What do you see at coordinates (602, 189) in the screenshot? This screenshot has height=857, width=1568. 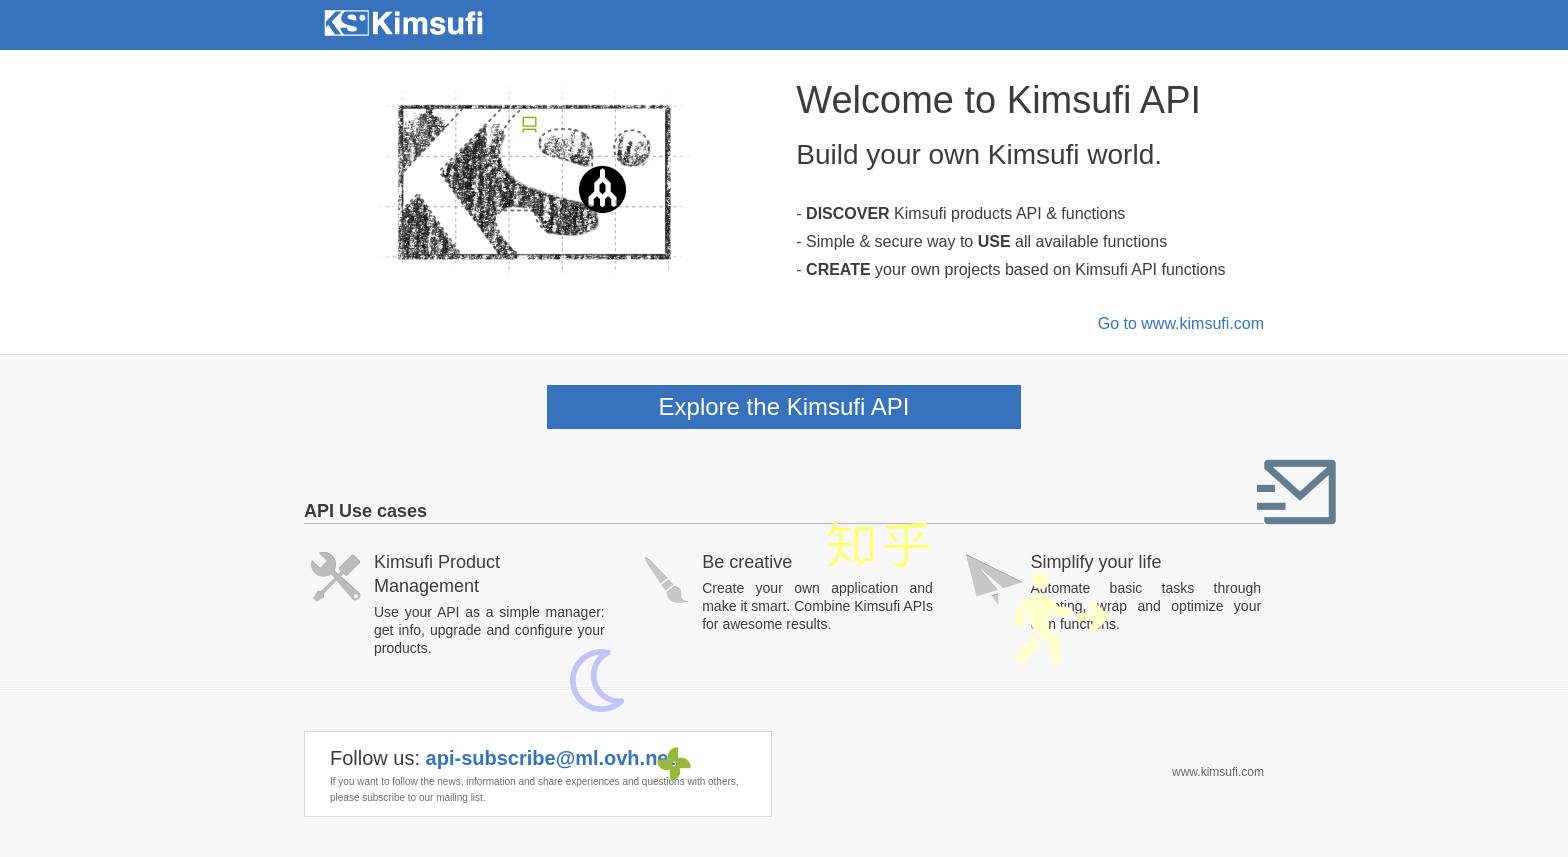 I see `megaport brand logo` at bounding box center [602, 189].